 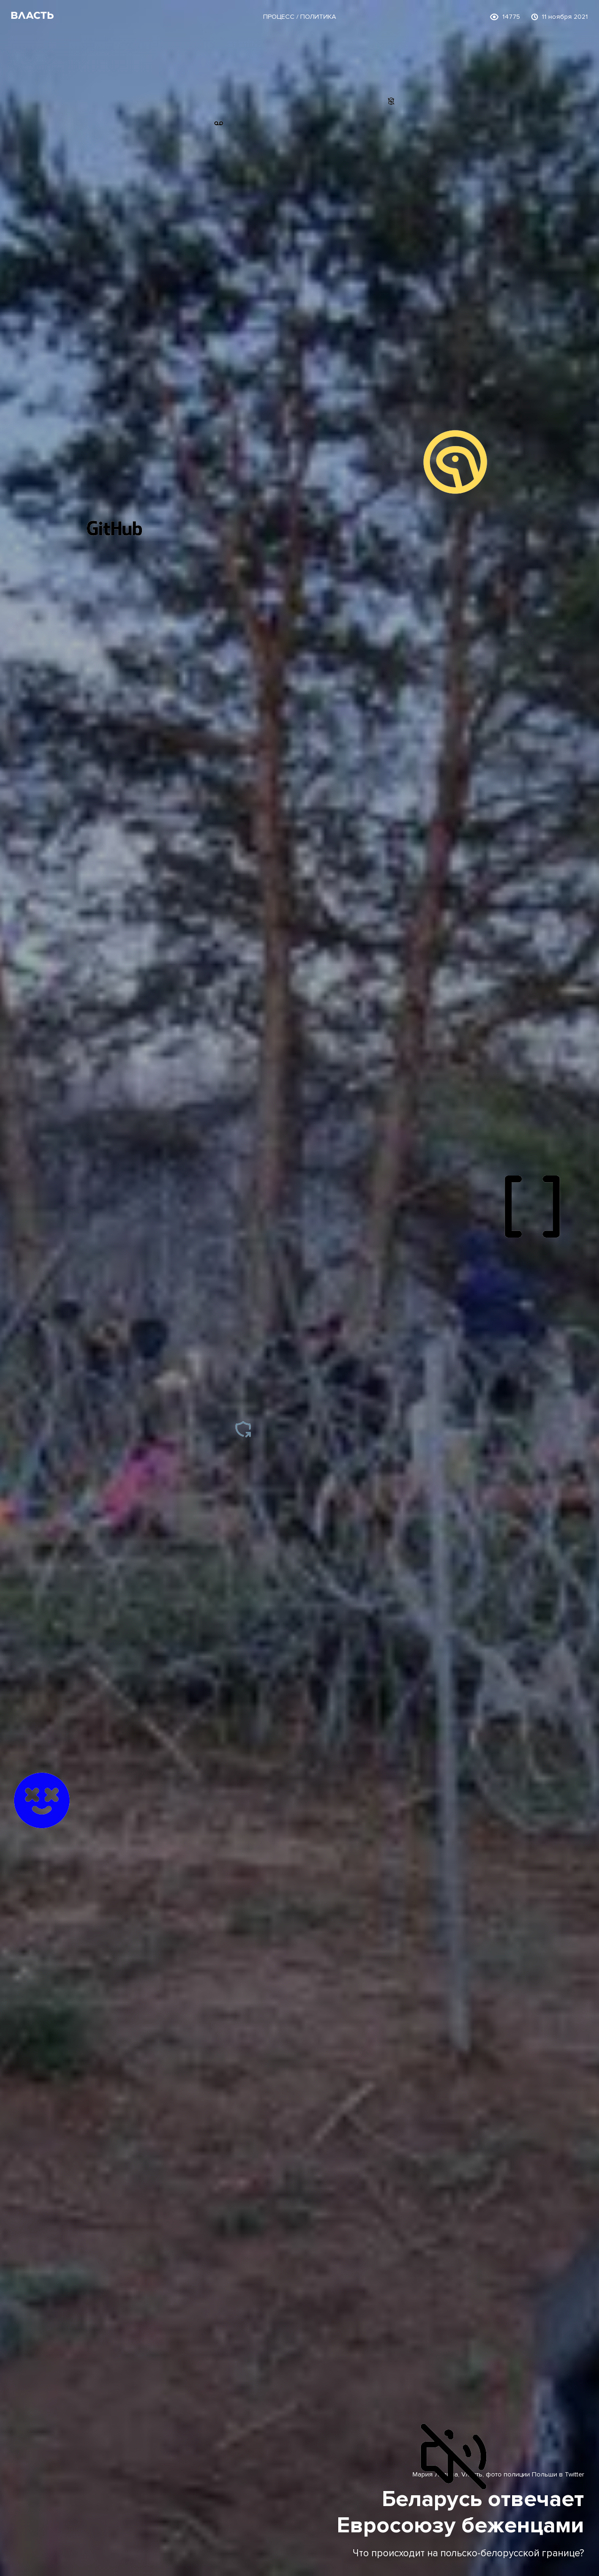 I want to click on access voicemail messages, so click(x=218, y=123).